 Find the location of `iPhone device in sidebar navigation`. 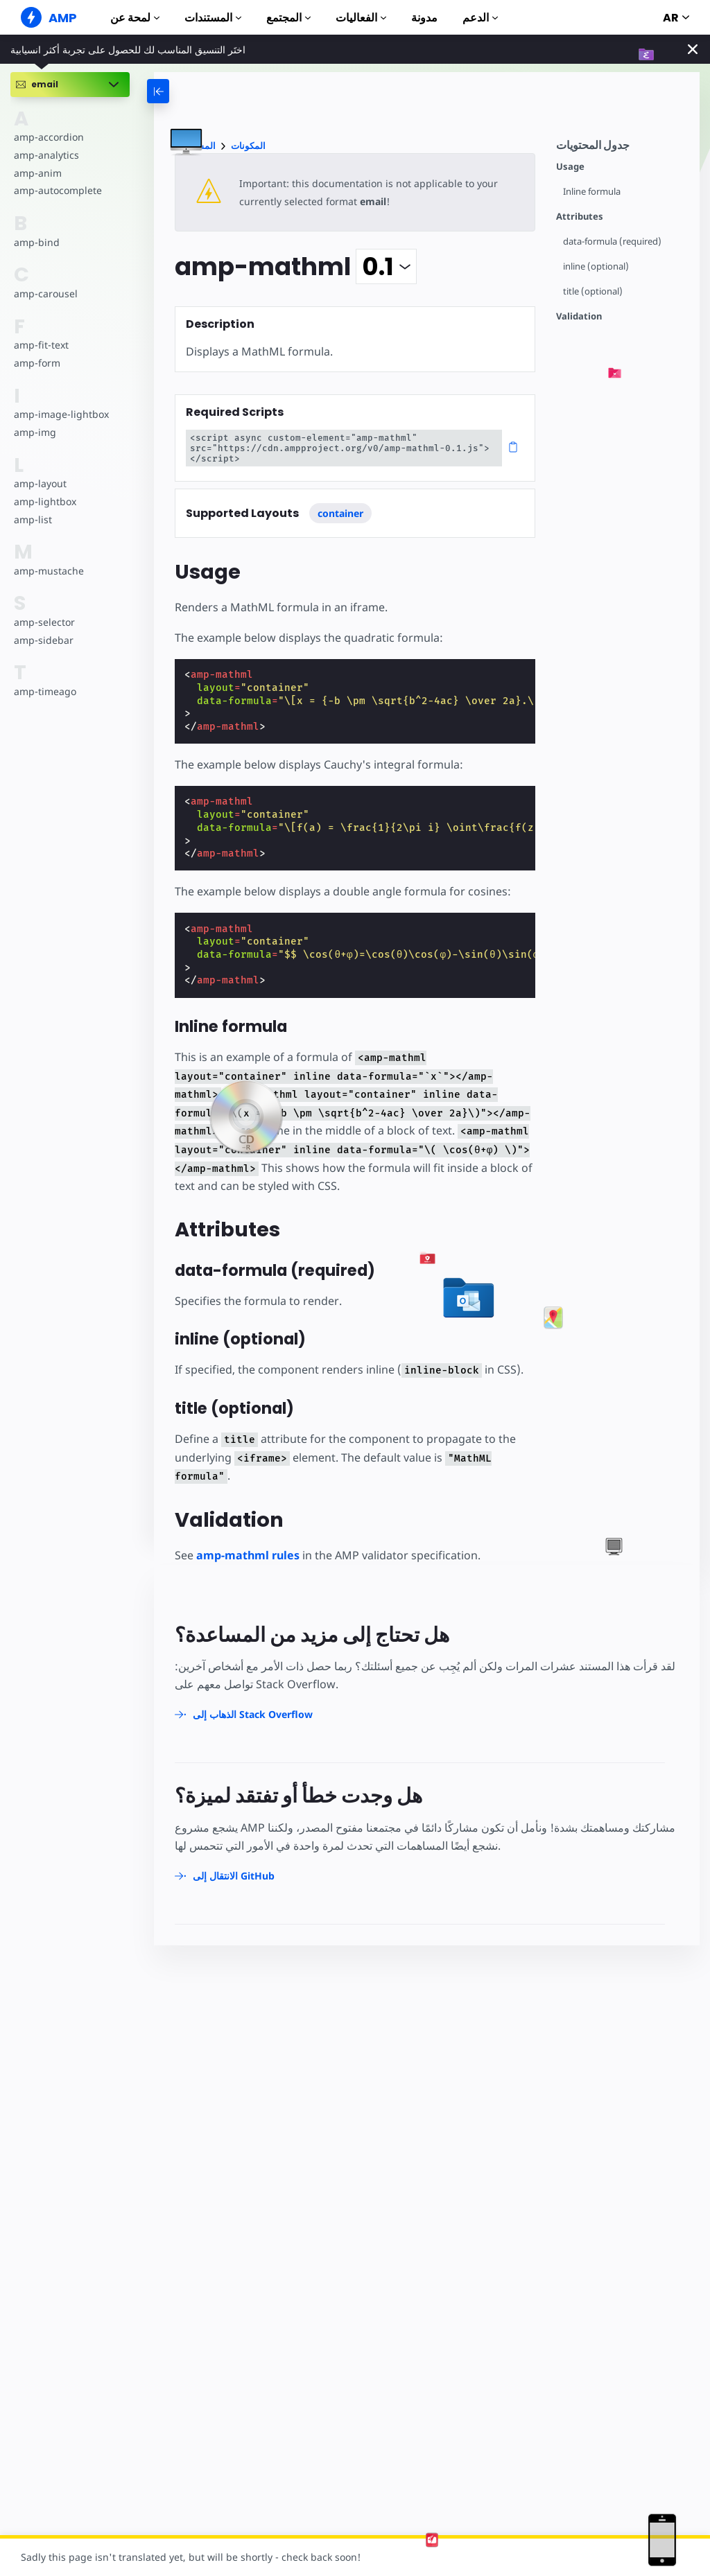

iPhone device in sidebar navigation is located at coordinates (662, 2540).